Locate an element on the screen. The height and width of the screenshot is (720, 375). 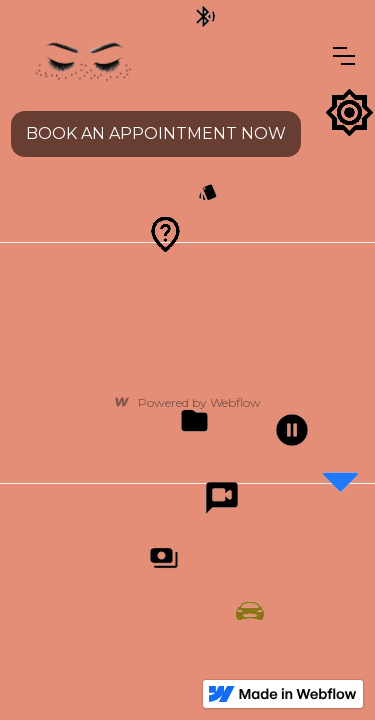
bluetooth audio is currently active is located at coordinates (205, 16).